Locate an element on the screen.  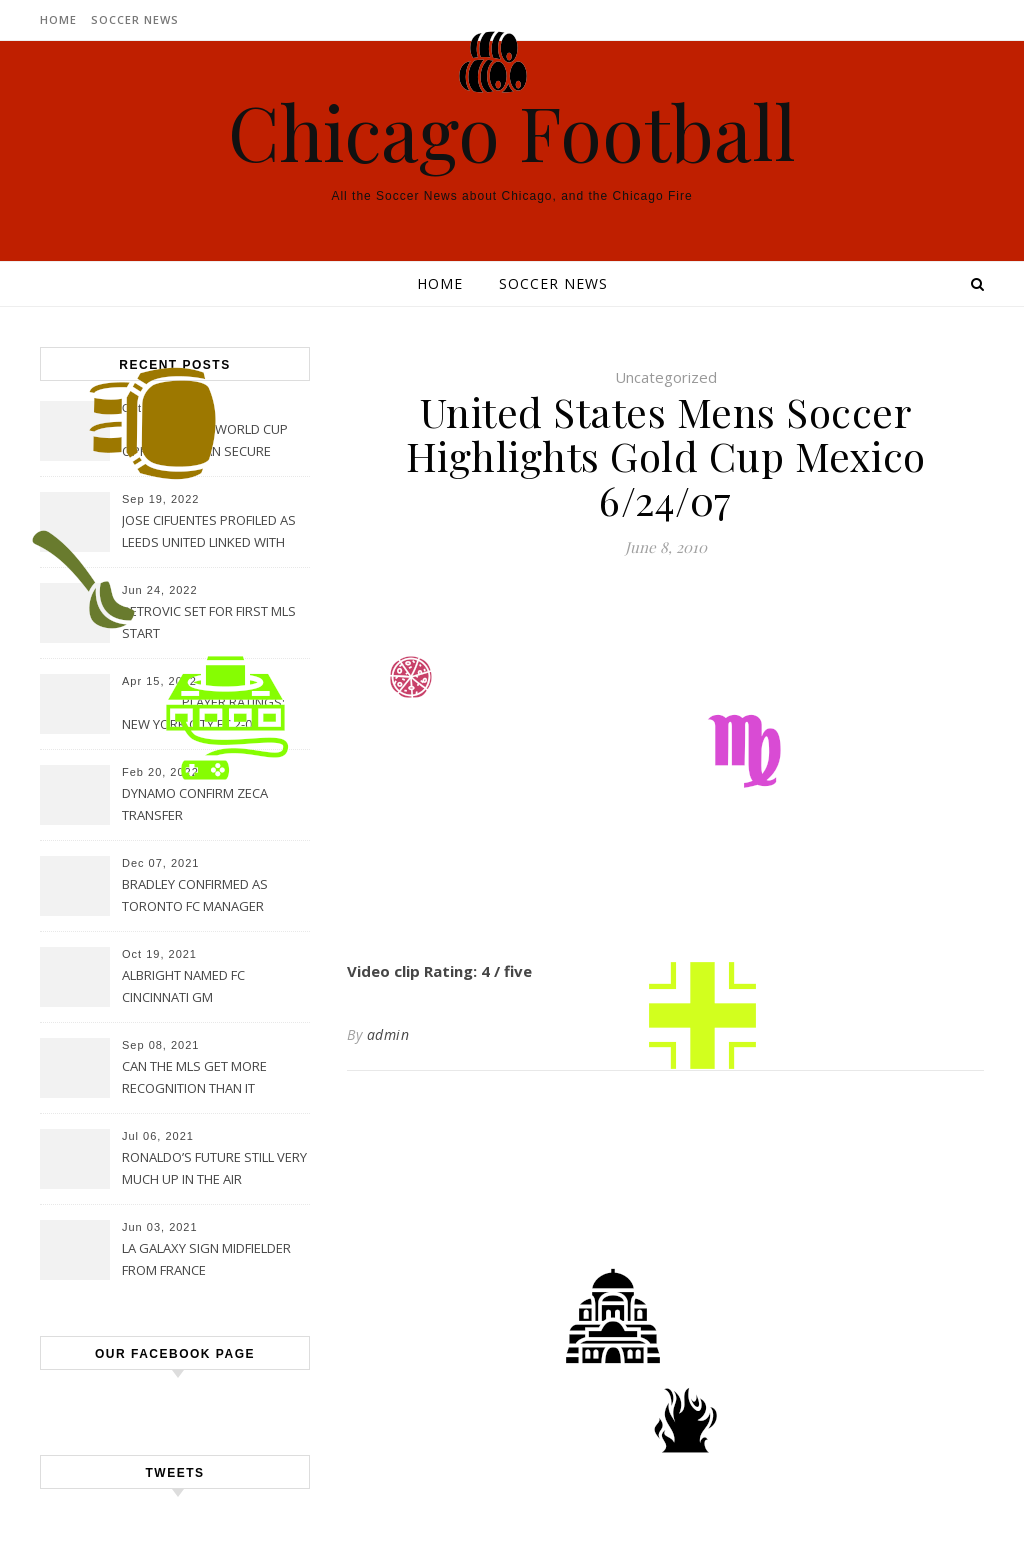
indicates virgo zodiac sign is located at coordinates (744, 751).